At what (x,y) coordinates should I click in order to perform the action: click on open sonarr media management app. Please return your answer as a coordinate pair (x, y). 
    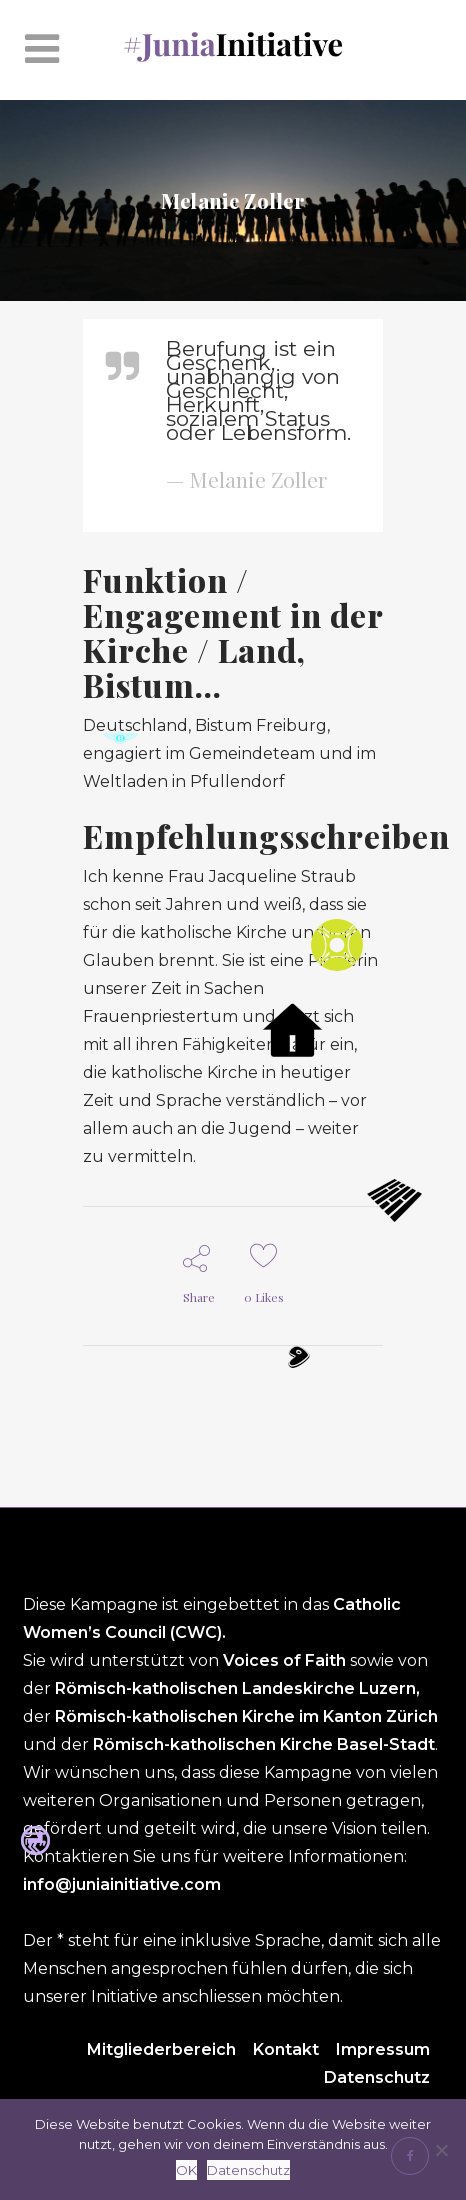
    Looking at the image, I should click on (337, 945).